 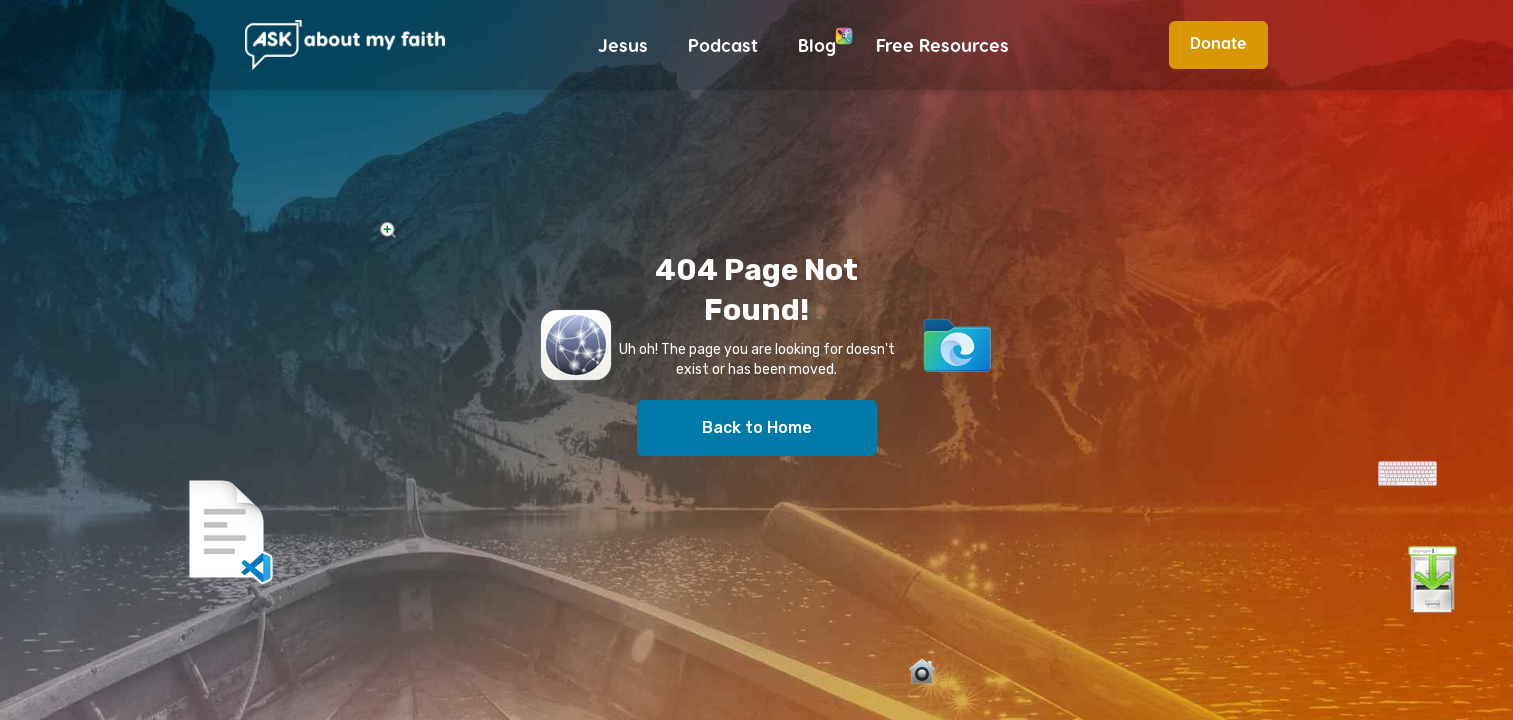 What do you see at coordinates (844, 36) in the screenshot?
I see `open ColorSync Utility to manage color profiles` at bounding box center [844, 36].